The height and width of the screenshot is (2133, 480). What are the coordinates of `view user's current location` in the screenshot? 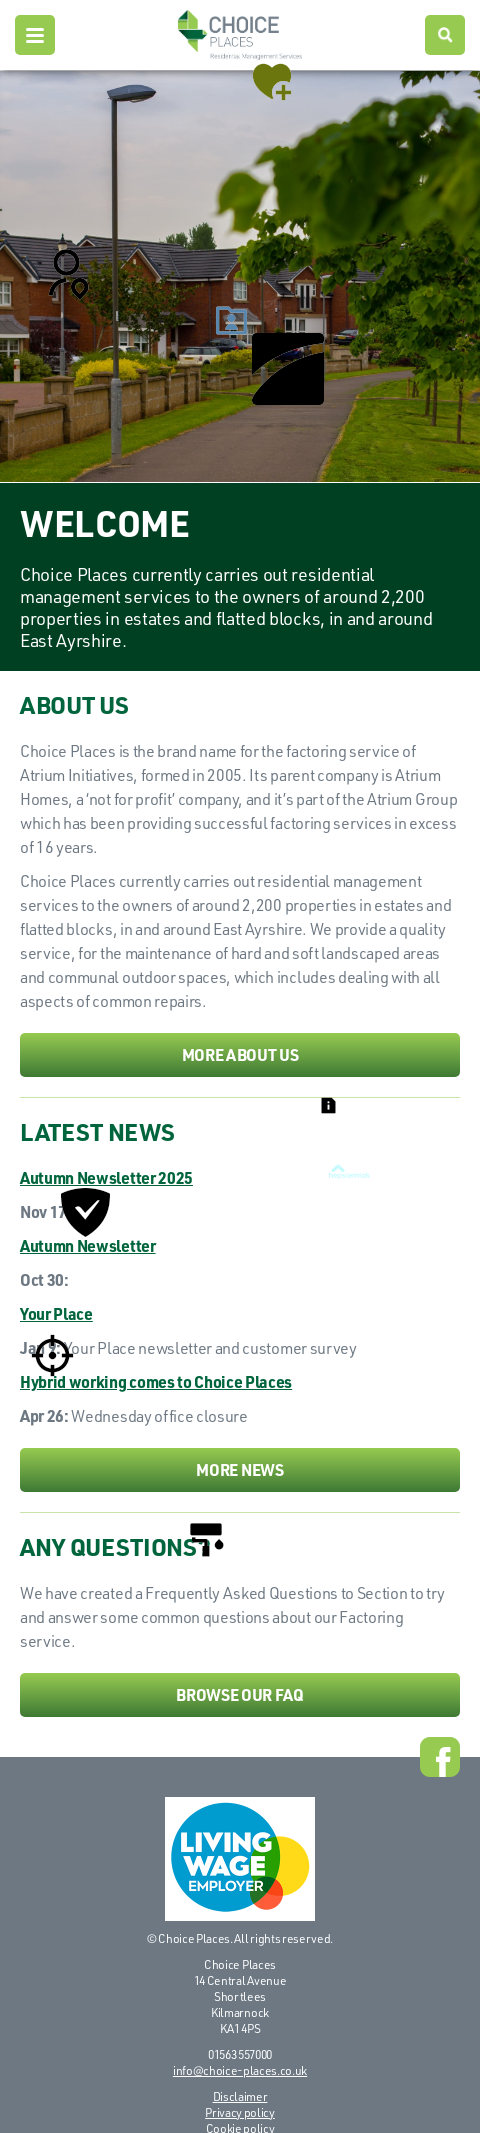 It's located at (66, 273).